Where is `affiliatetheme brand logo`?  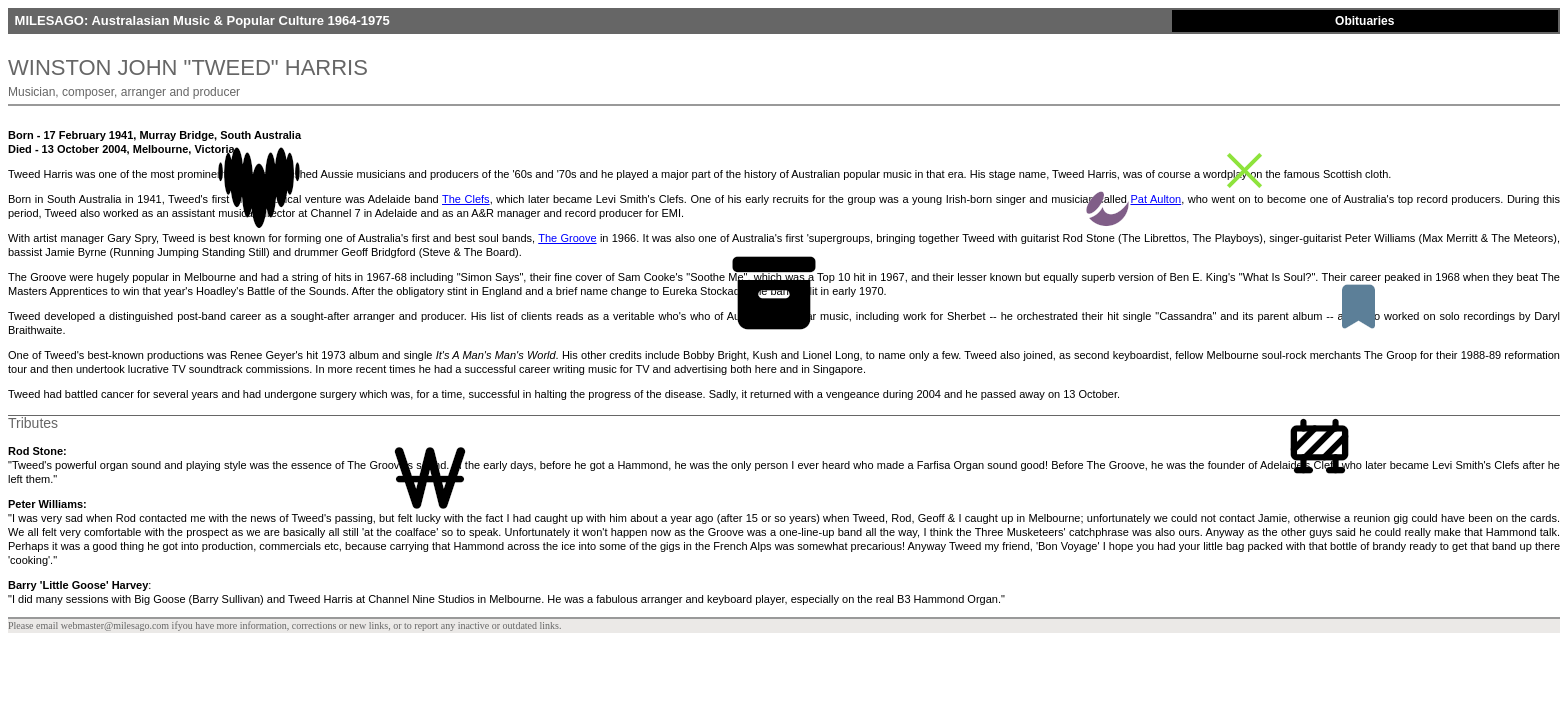 affiliatetheme brand logo is located at coordinates (1107, 207).